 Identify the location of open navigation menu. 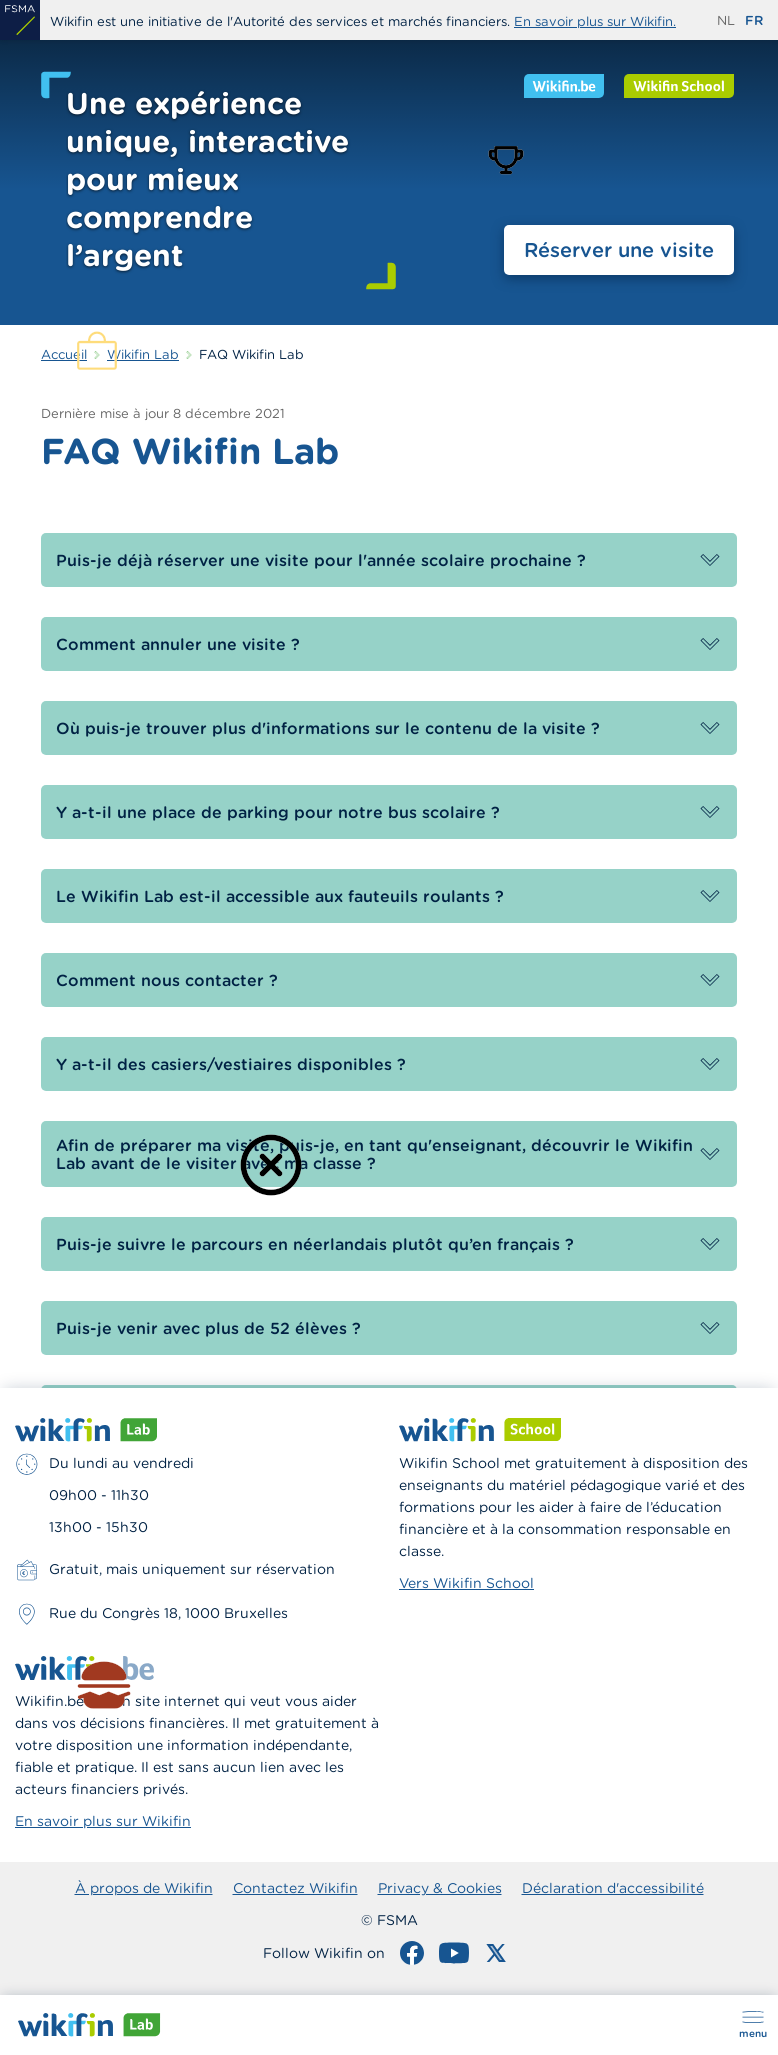
(104, 1686).